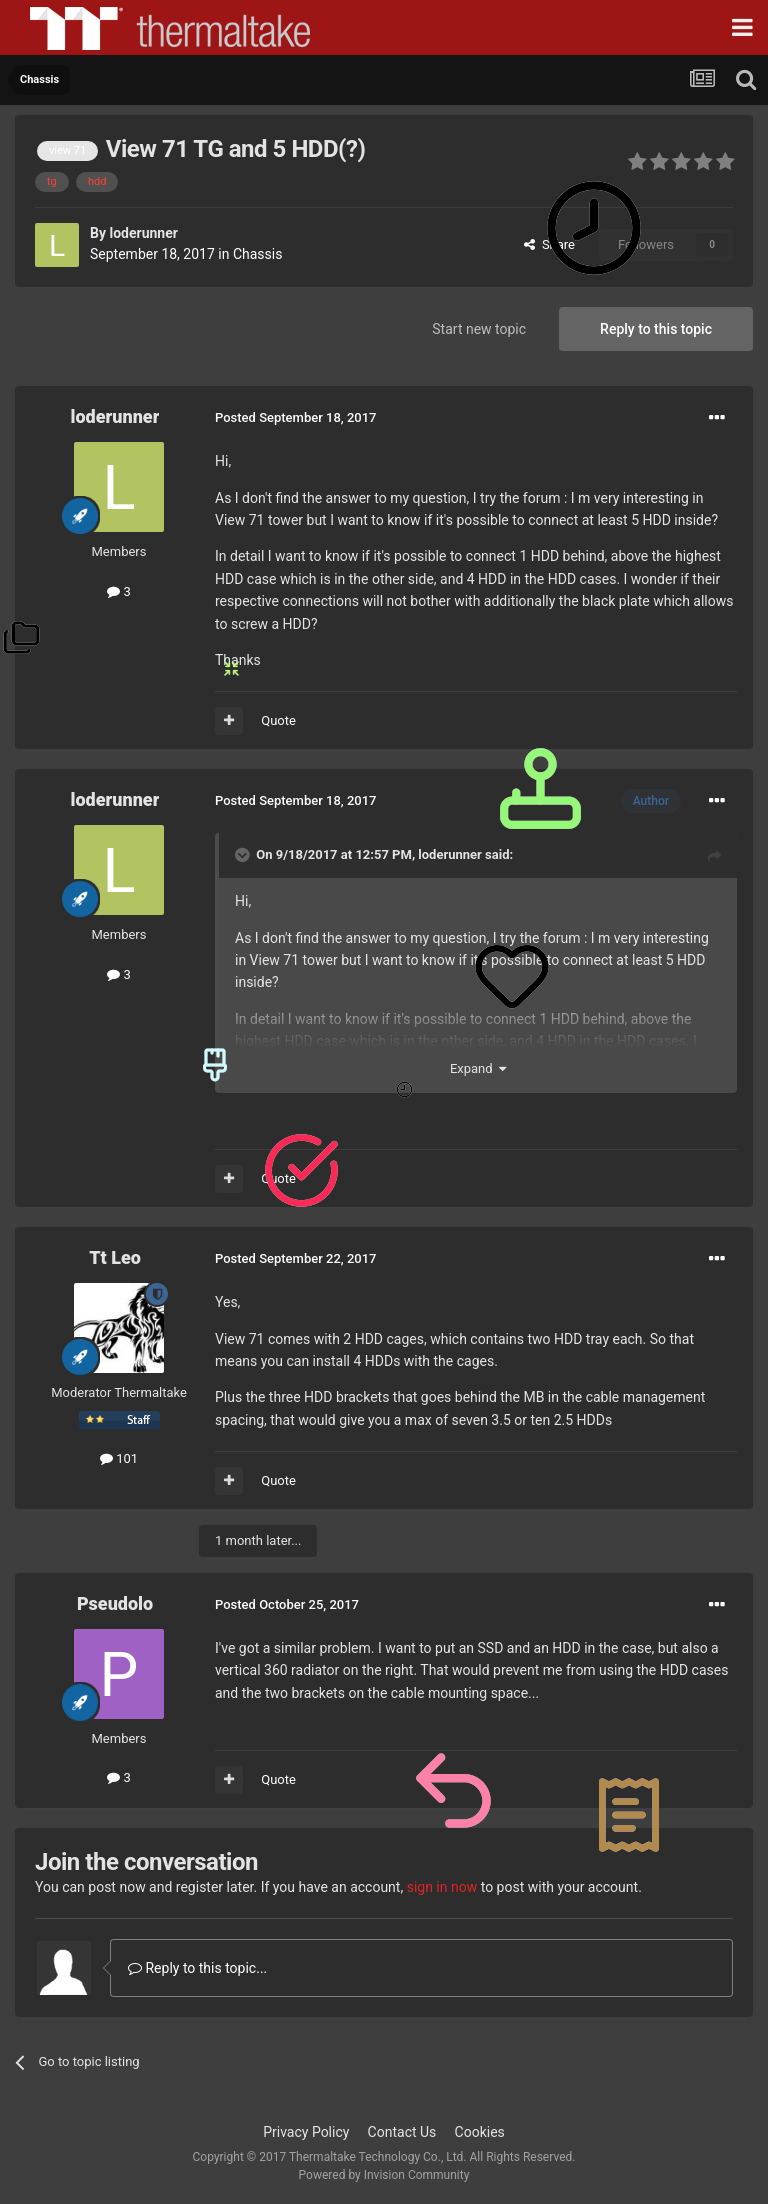 Image resolution: width=768 pixels, height=2204 pixels. I want to click on customize appearance or theme settings, so click(215, 1065).